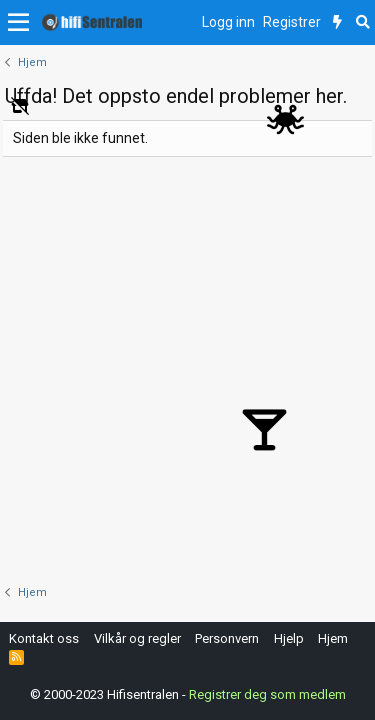 The width and height of the screenshot is (375, 720). I want to click on store or shop is currently unavailable, so click(20, 106).